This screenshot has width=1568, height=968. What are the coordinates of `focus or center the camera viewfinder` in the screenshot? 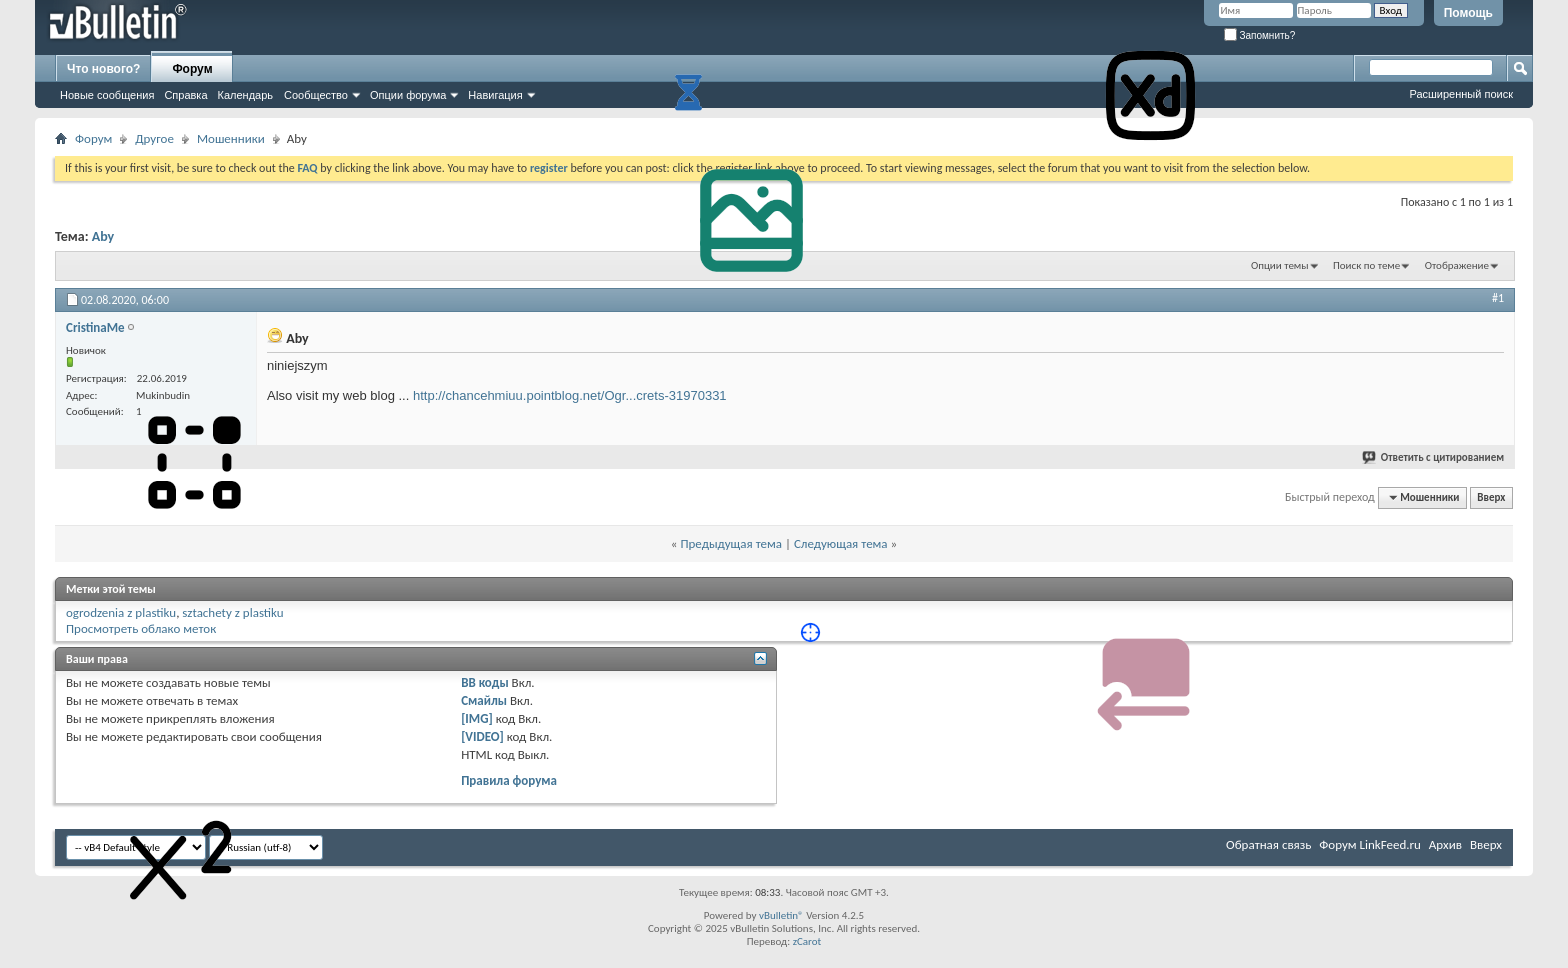 It's located at (810, 632).